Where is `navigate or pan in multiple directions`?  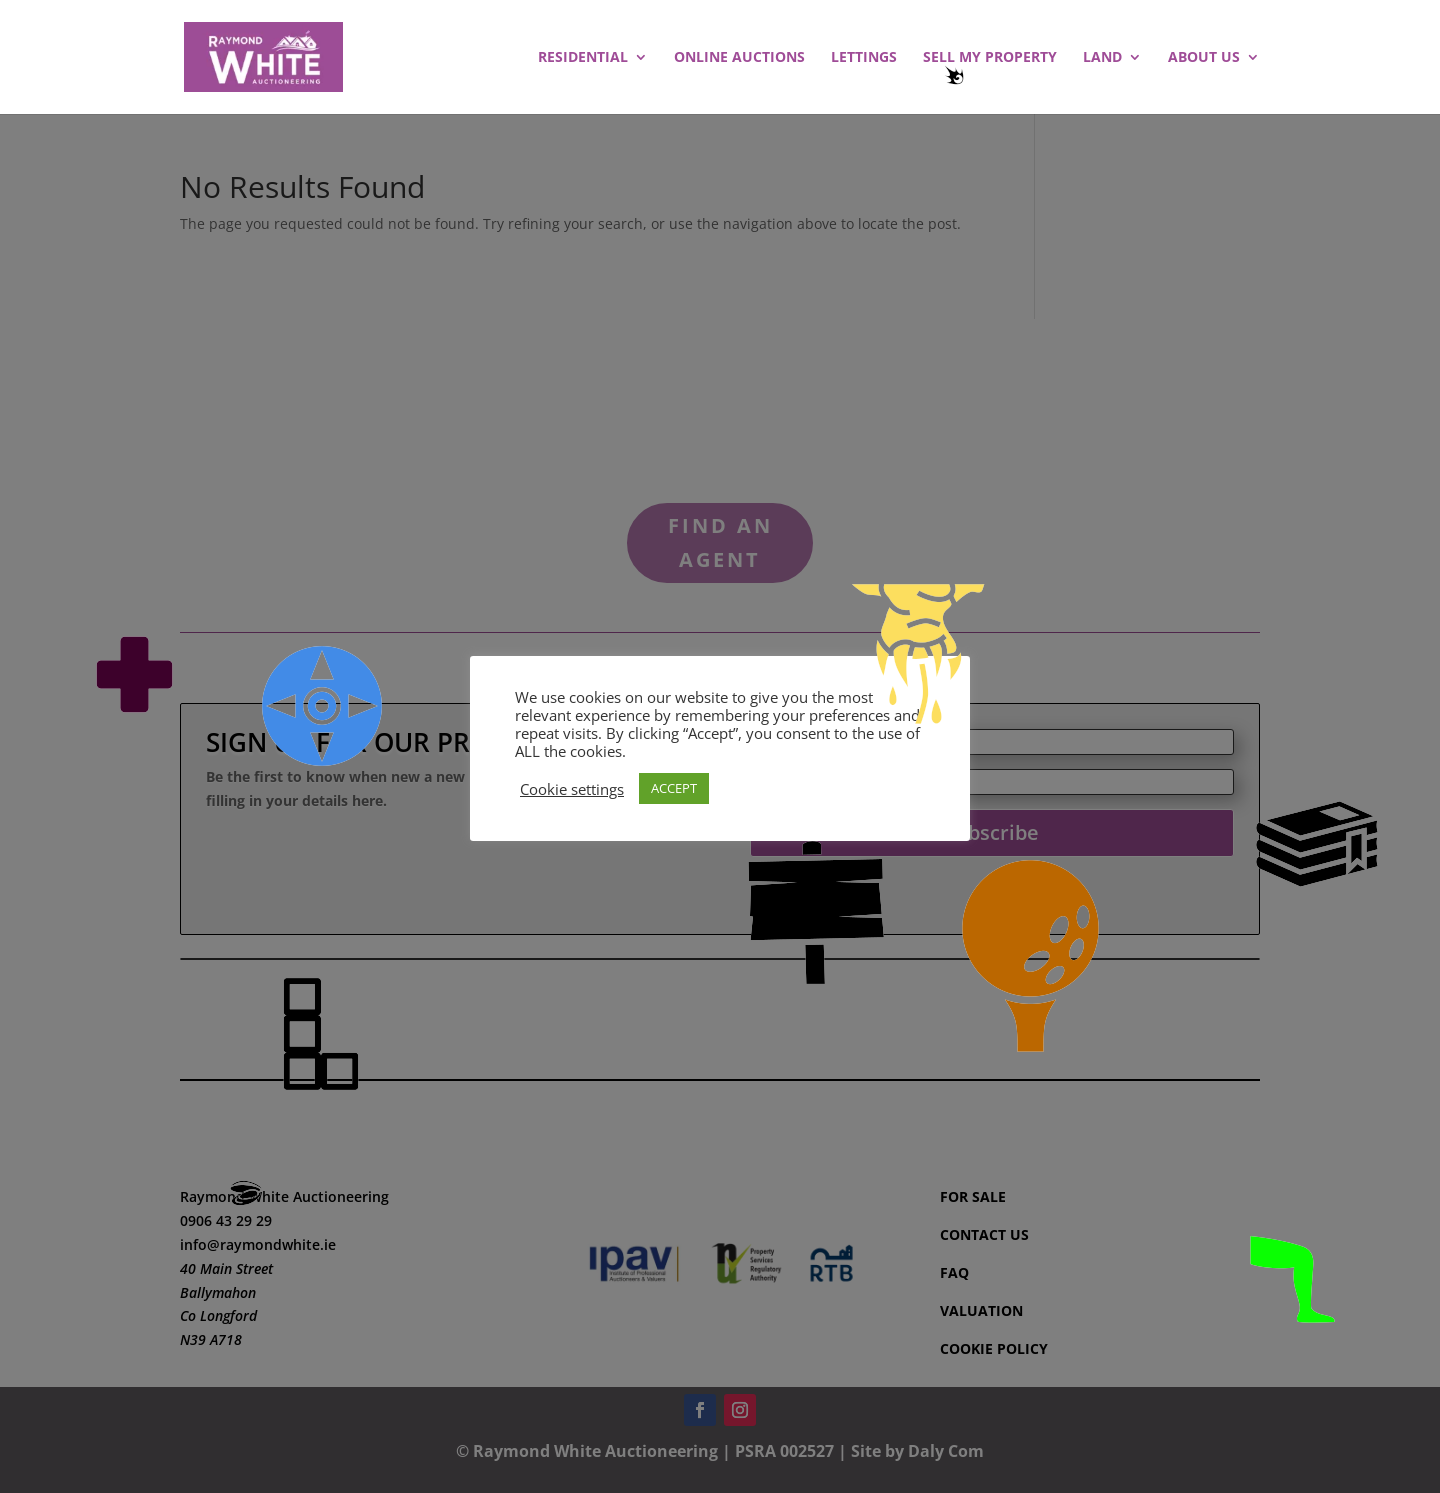 navigate or pan in multiple directions is located at coordinates (322, 706).